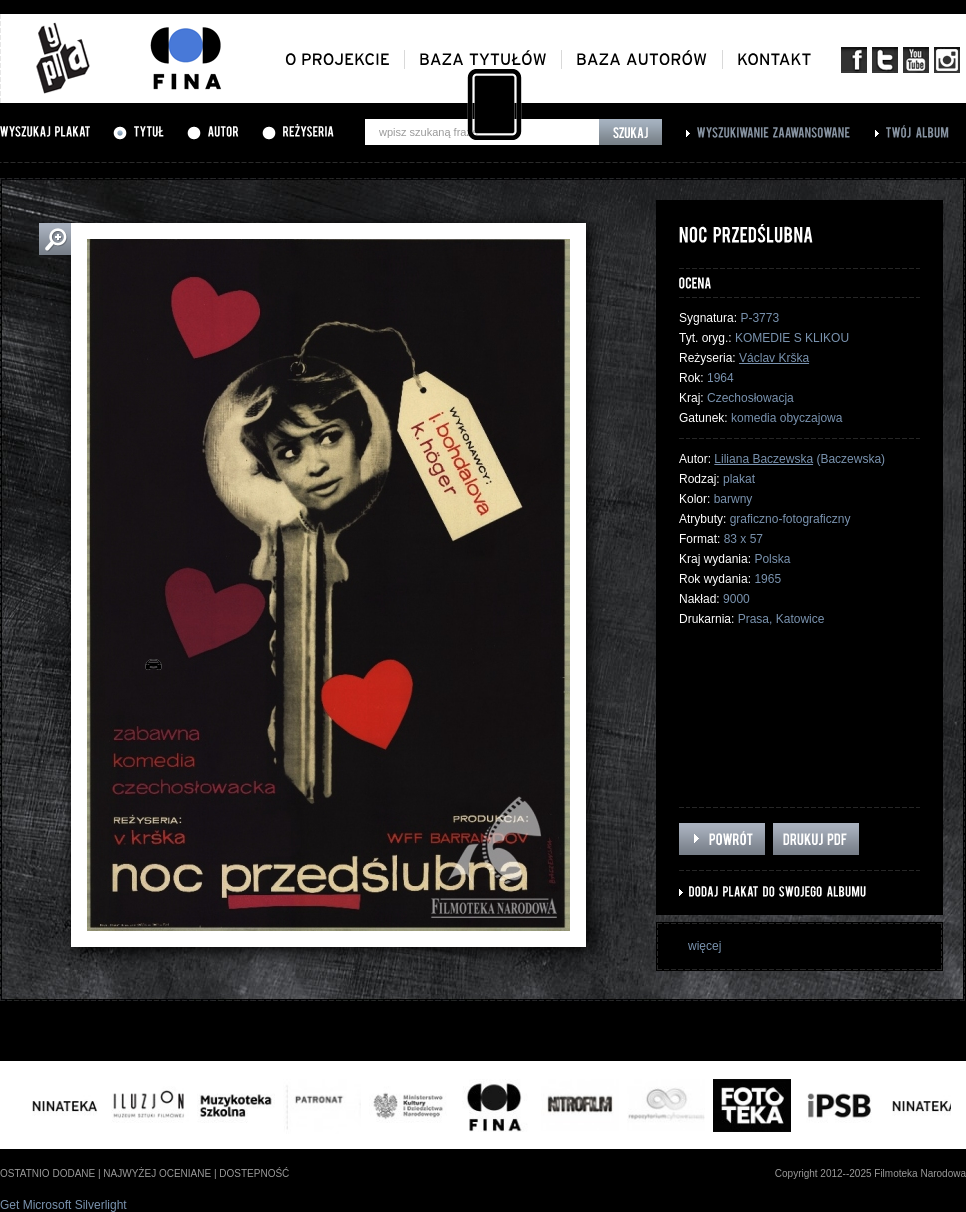 This screenshot has width=966, height=1212. I want to click on access vehicle or car-related features, so click(153, 664).